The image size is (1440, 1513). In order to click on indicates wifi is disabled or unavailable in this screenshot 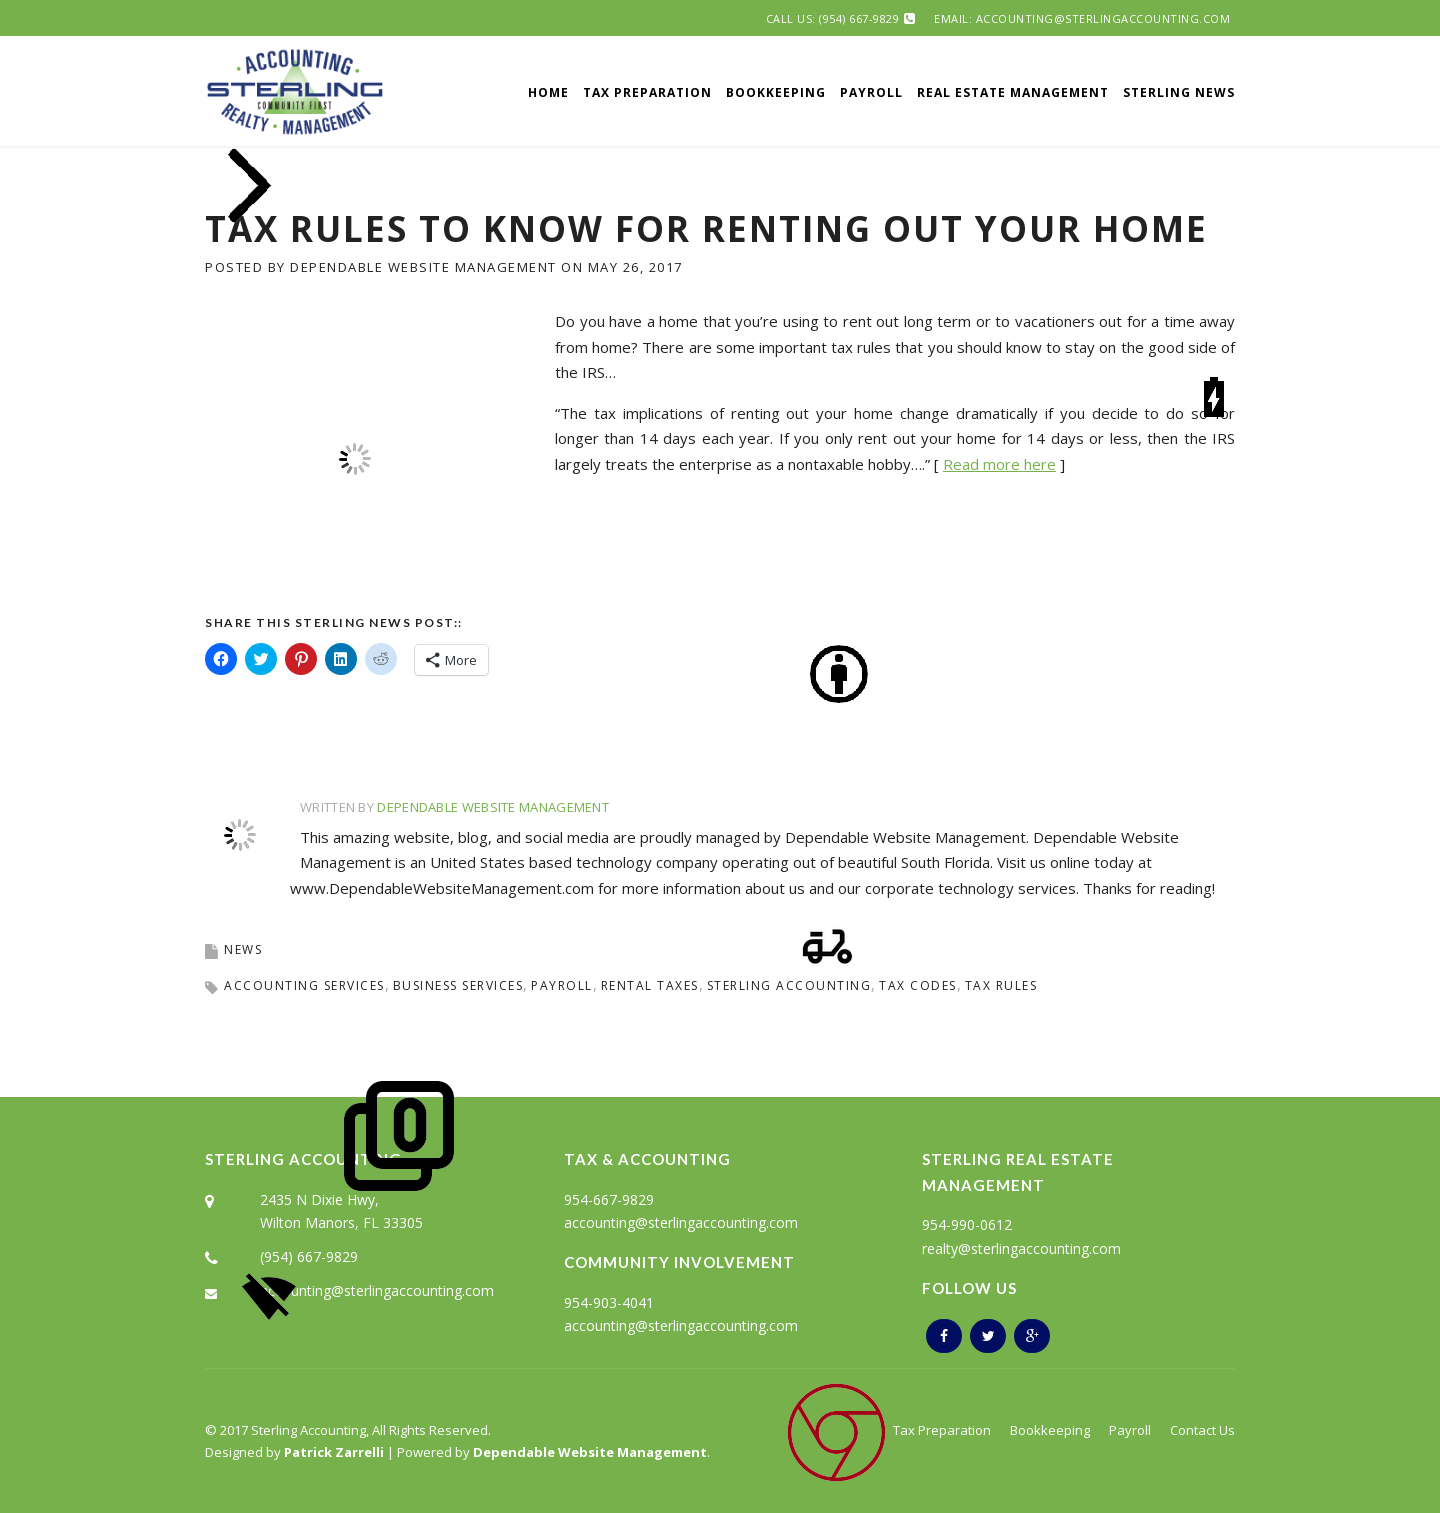, I will do `click(269, 1298)`.